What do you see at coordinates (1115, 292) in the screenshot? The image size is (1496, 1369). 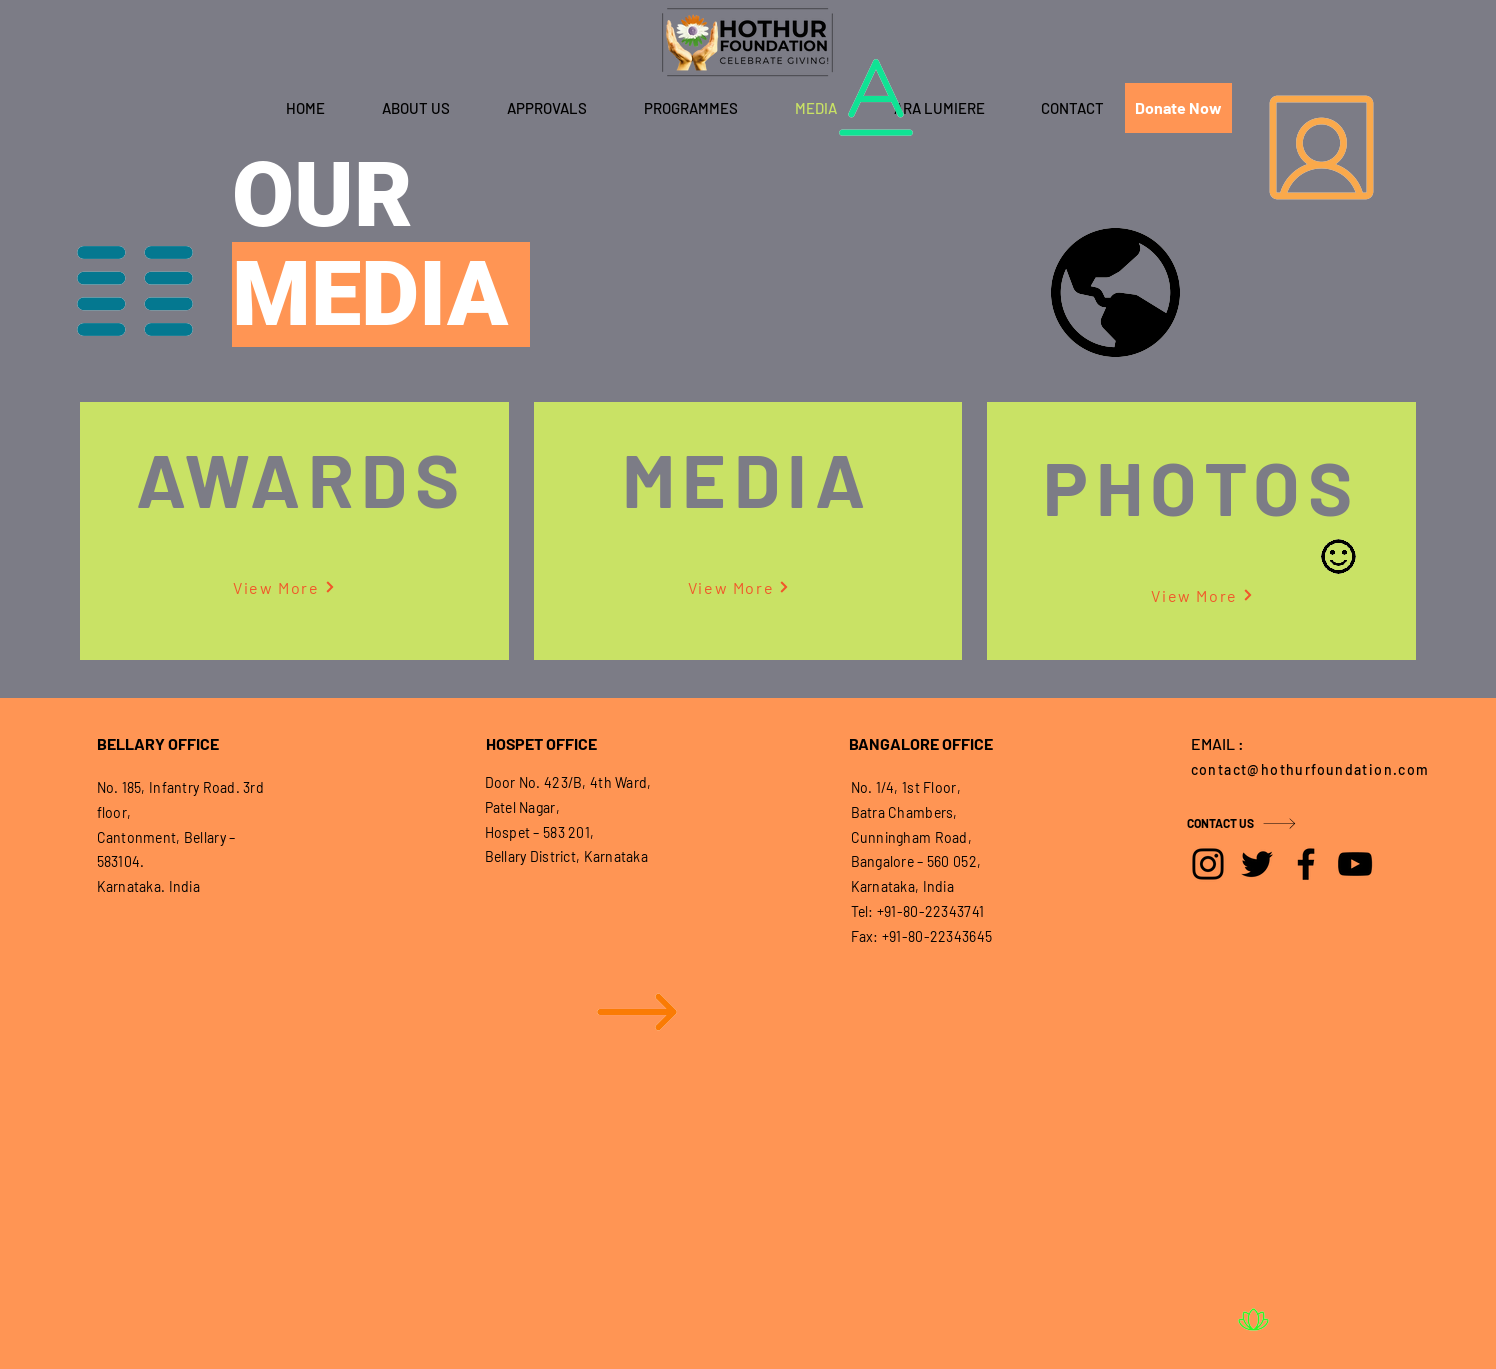 I see `switch to western hemisphere region` at bounding box center [1115, 292].